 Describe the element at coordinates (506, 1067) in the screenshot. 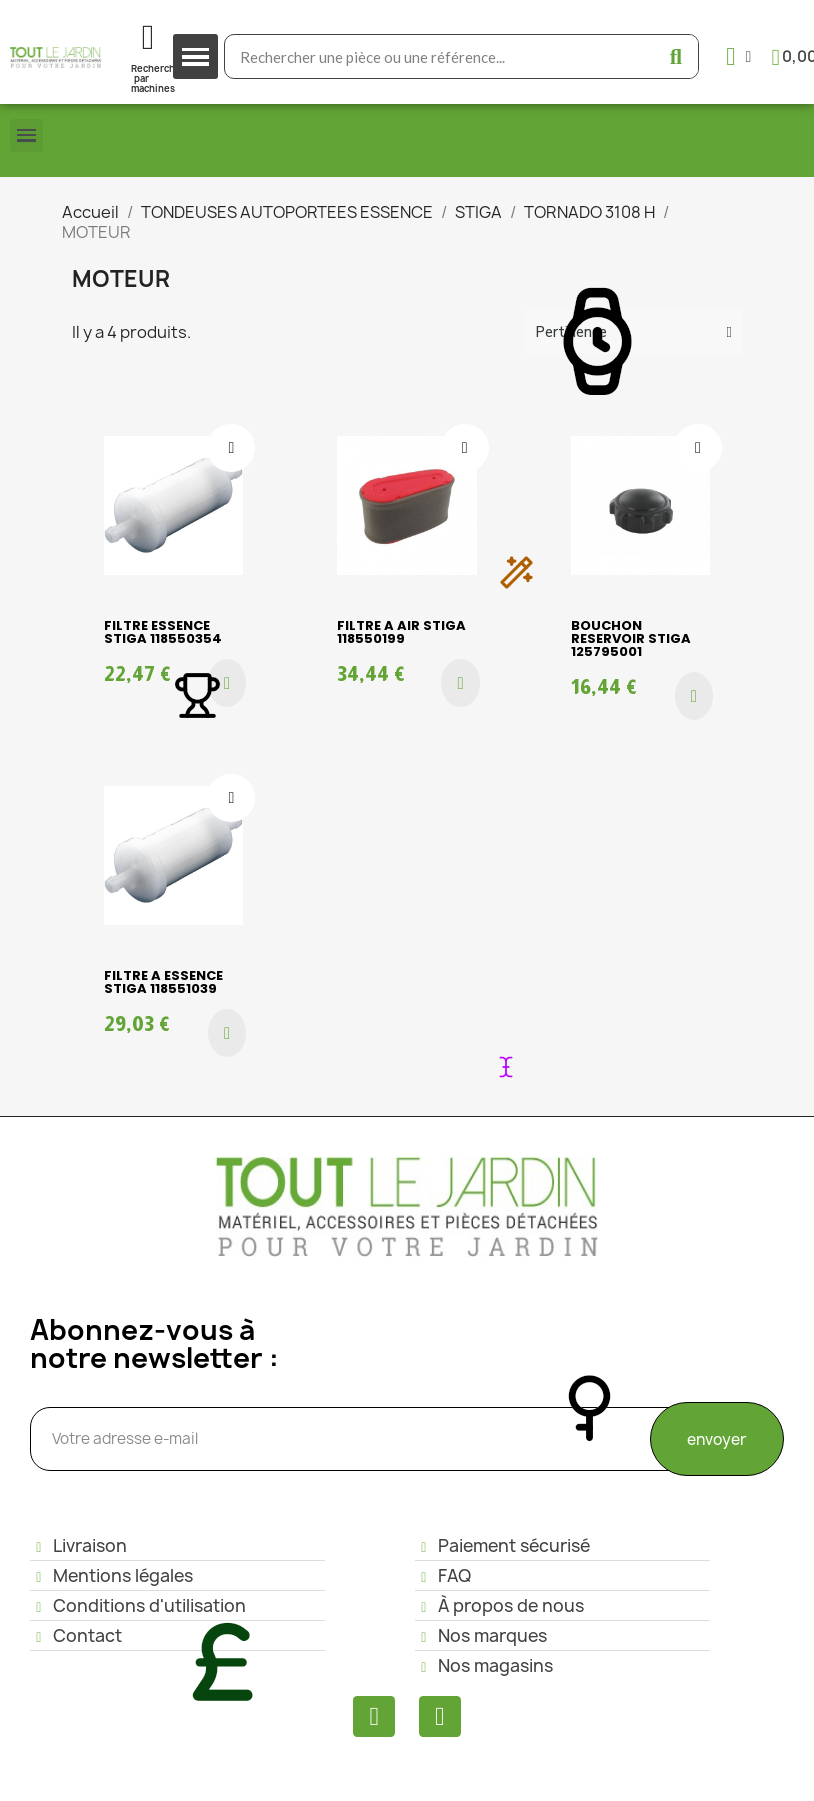

I see `text input field is active` at that location.